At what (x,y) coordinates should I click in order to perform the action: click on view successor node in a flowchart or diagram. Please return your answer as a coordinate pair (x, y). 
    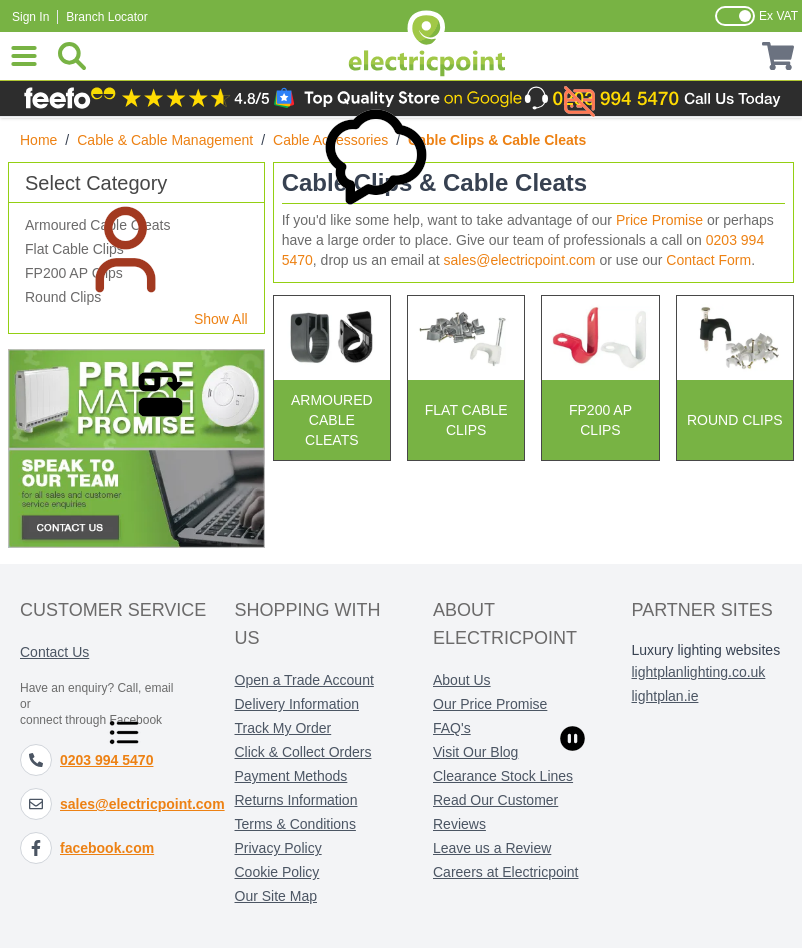
    Looking at the image, I should click on (160, 394).